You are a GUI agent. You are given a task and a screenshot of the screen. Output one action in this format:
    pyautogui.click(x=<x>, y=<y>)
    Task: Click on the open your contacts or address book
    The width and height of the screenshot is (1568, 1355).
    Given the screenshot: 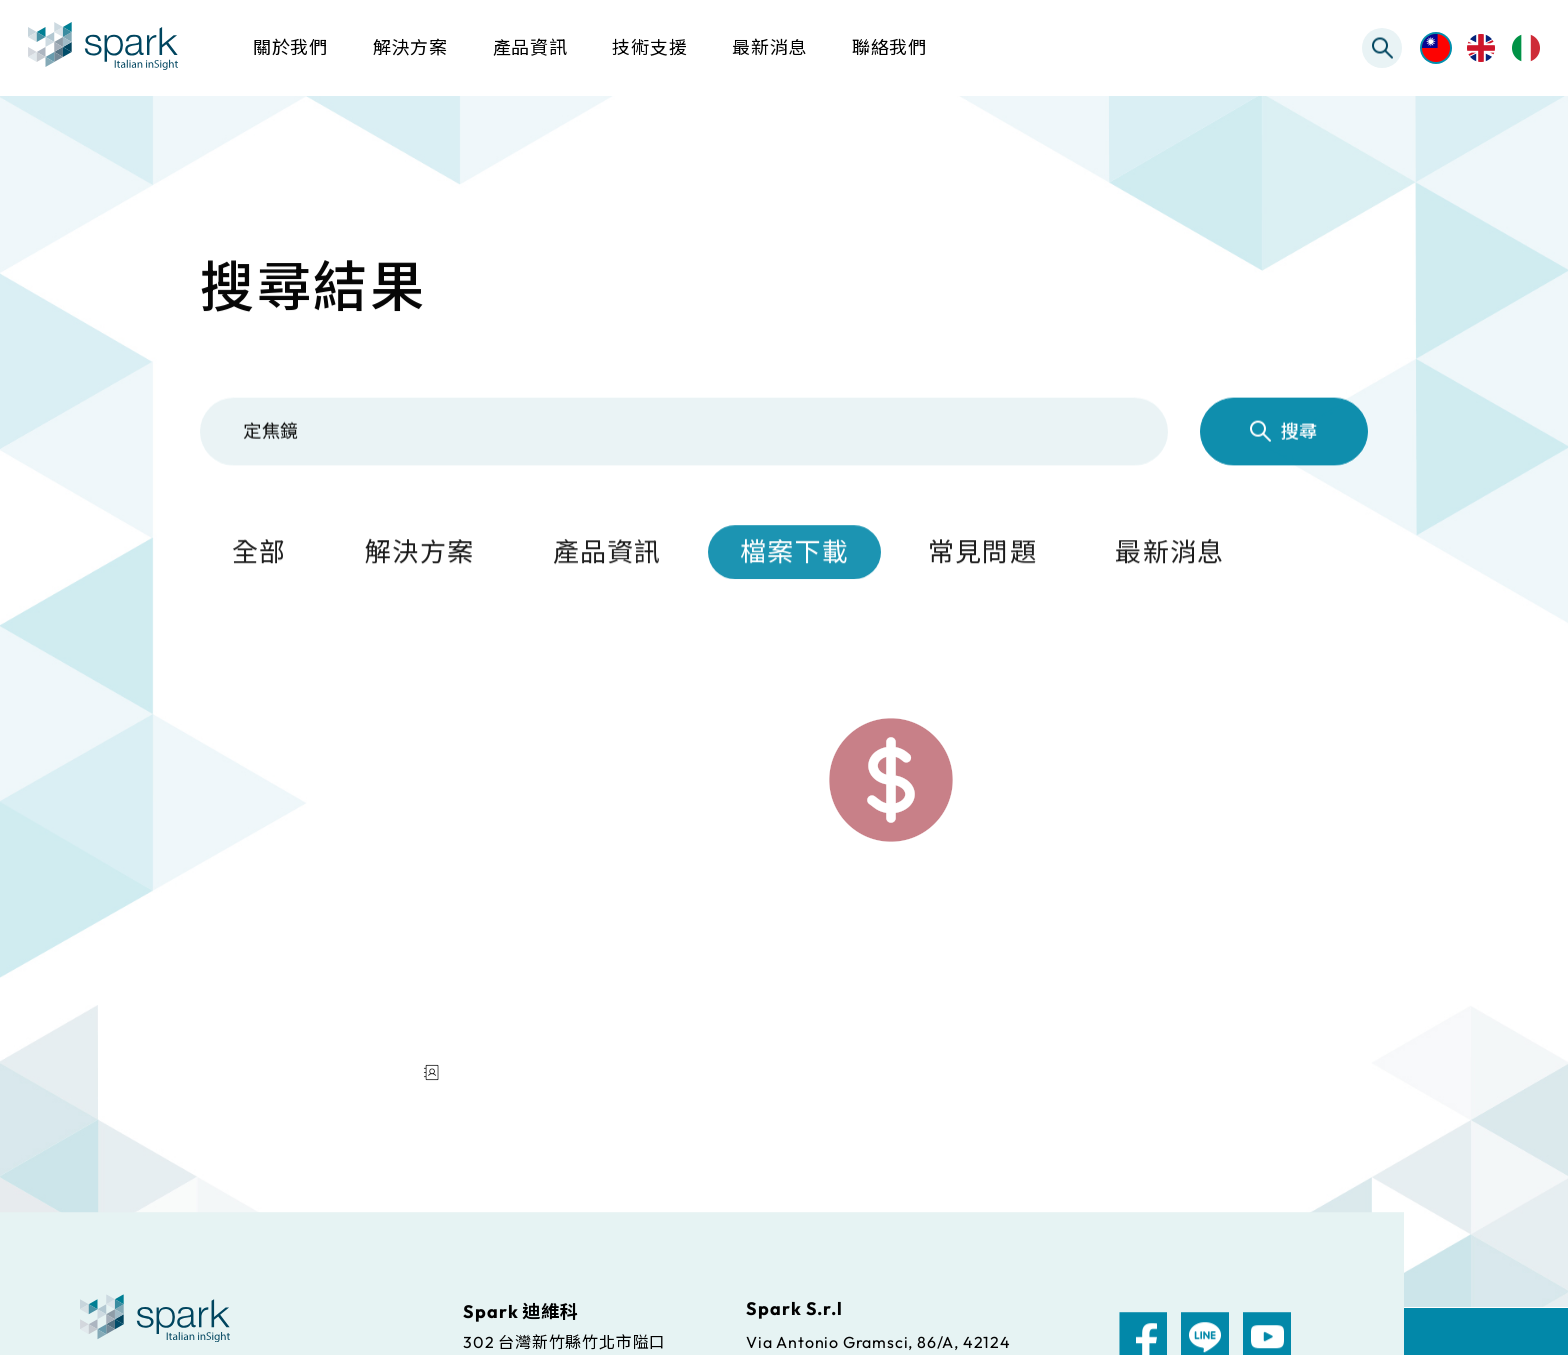 What is the action you would take?
    pyautogui.click(x=431, y=1072)
    